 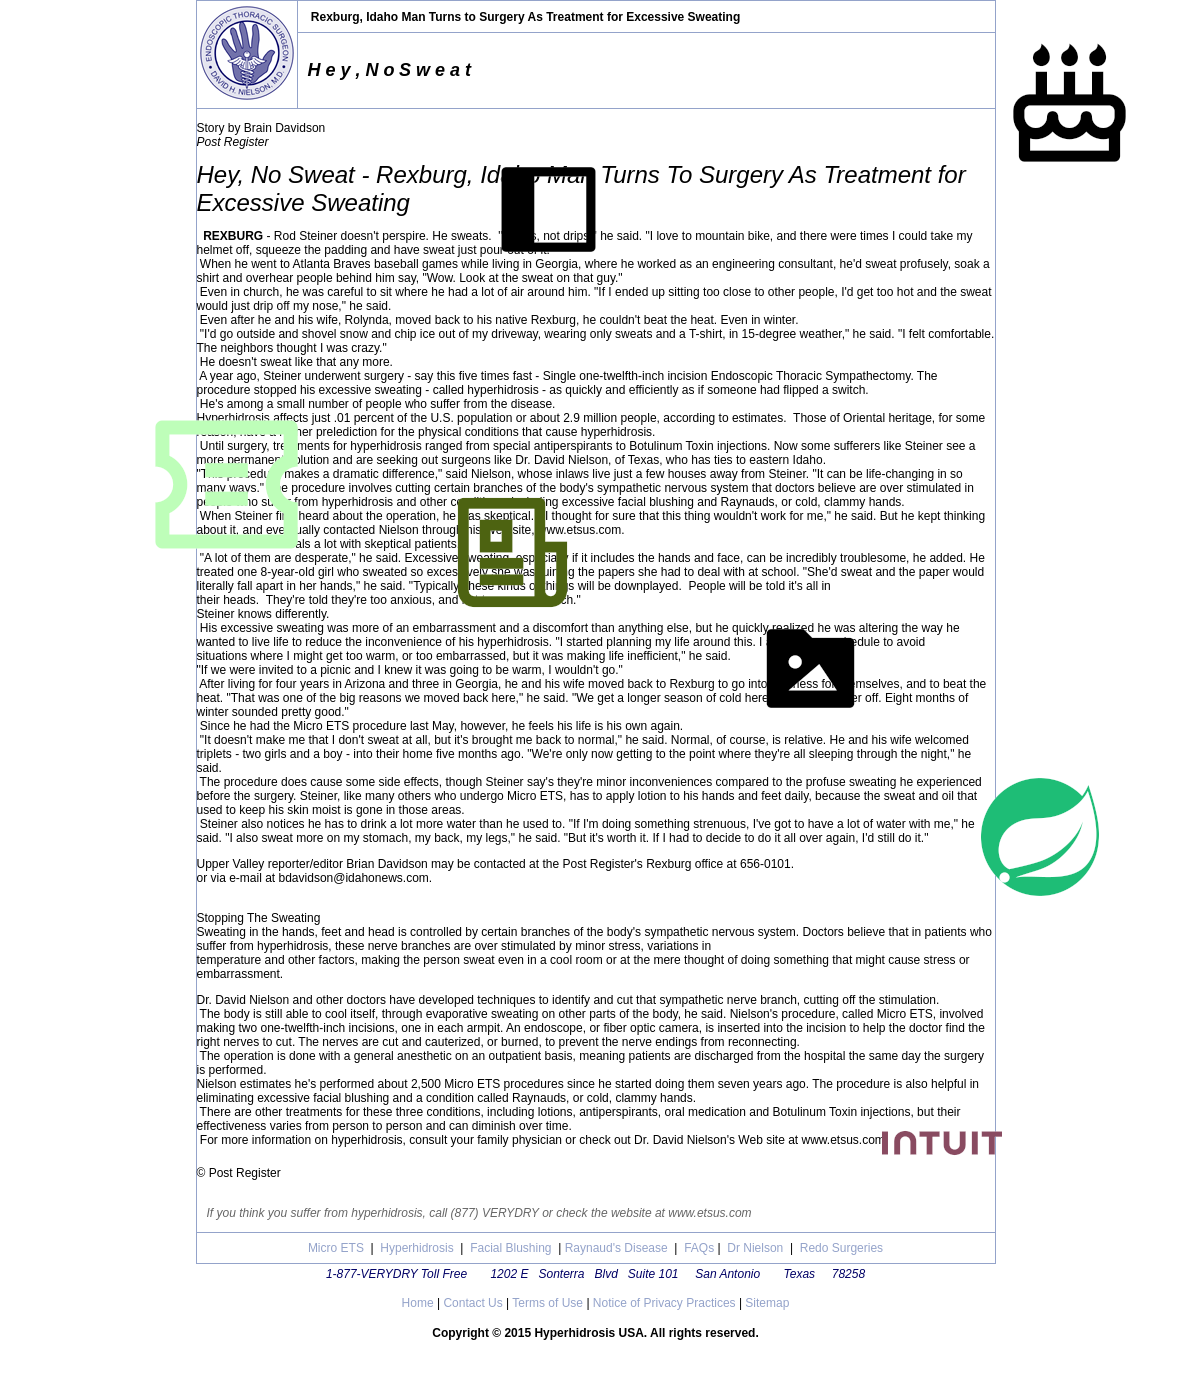 What do you see at coordinates (548, 209) in the screenshot?
I see `toggle the sidebar panel` at bounding box center [548, 209].